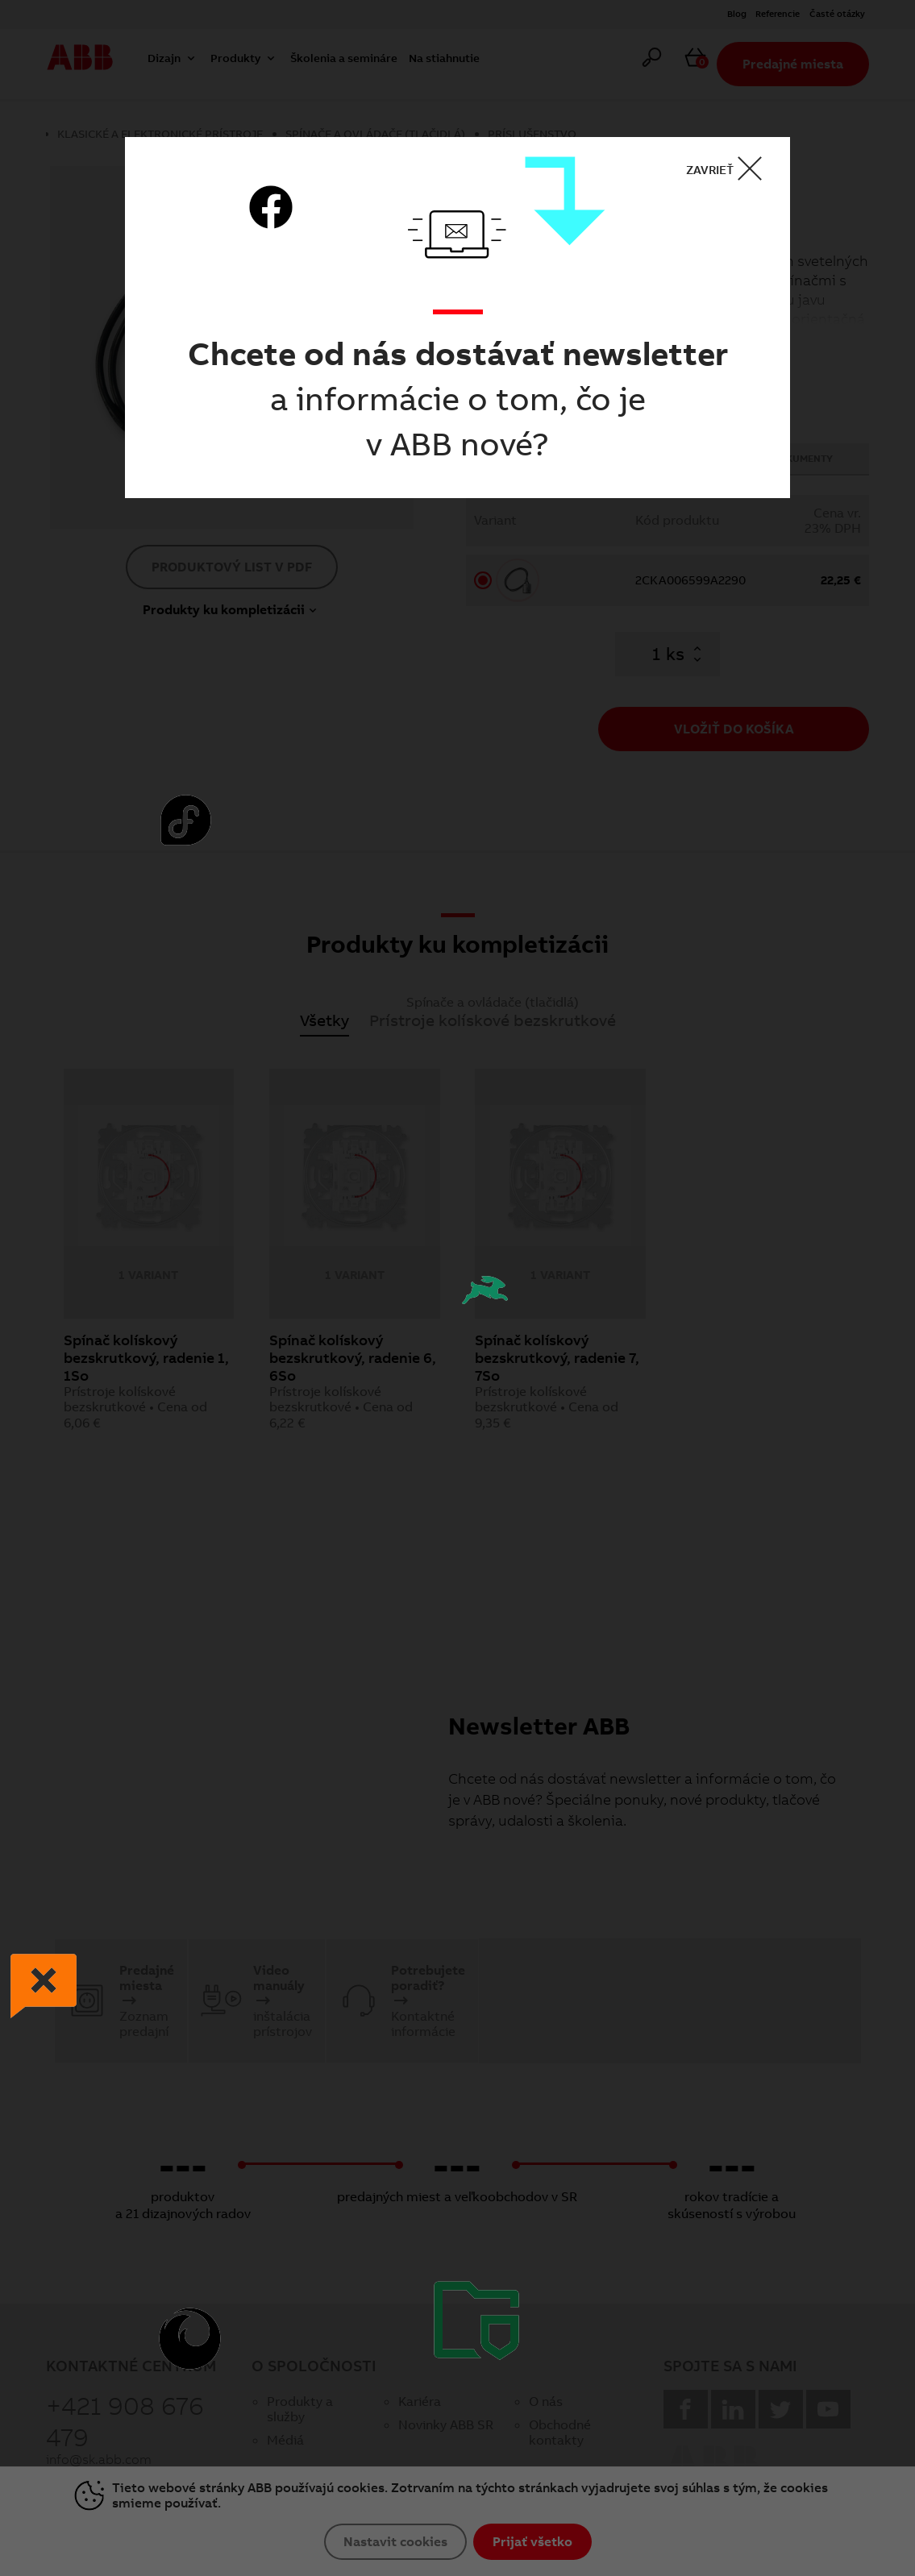 This screenshot has height=2576, width=915. I want to click on Fedora Linux logo, so click(185, 820).